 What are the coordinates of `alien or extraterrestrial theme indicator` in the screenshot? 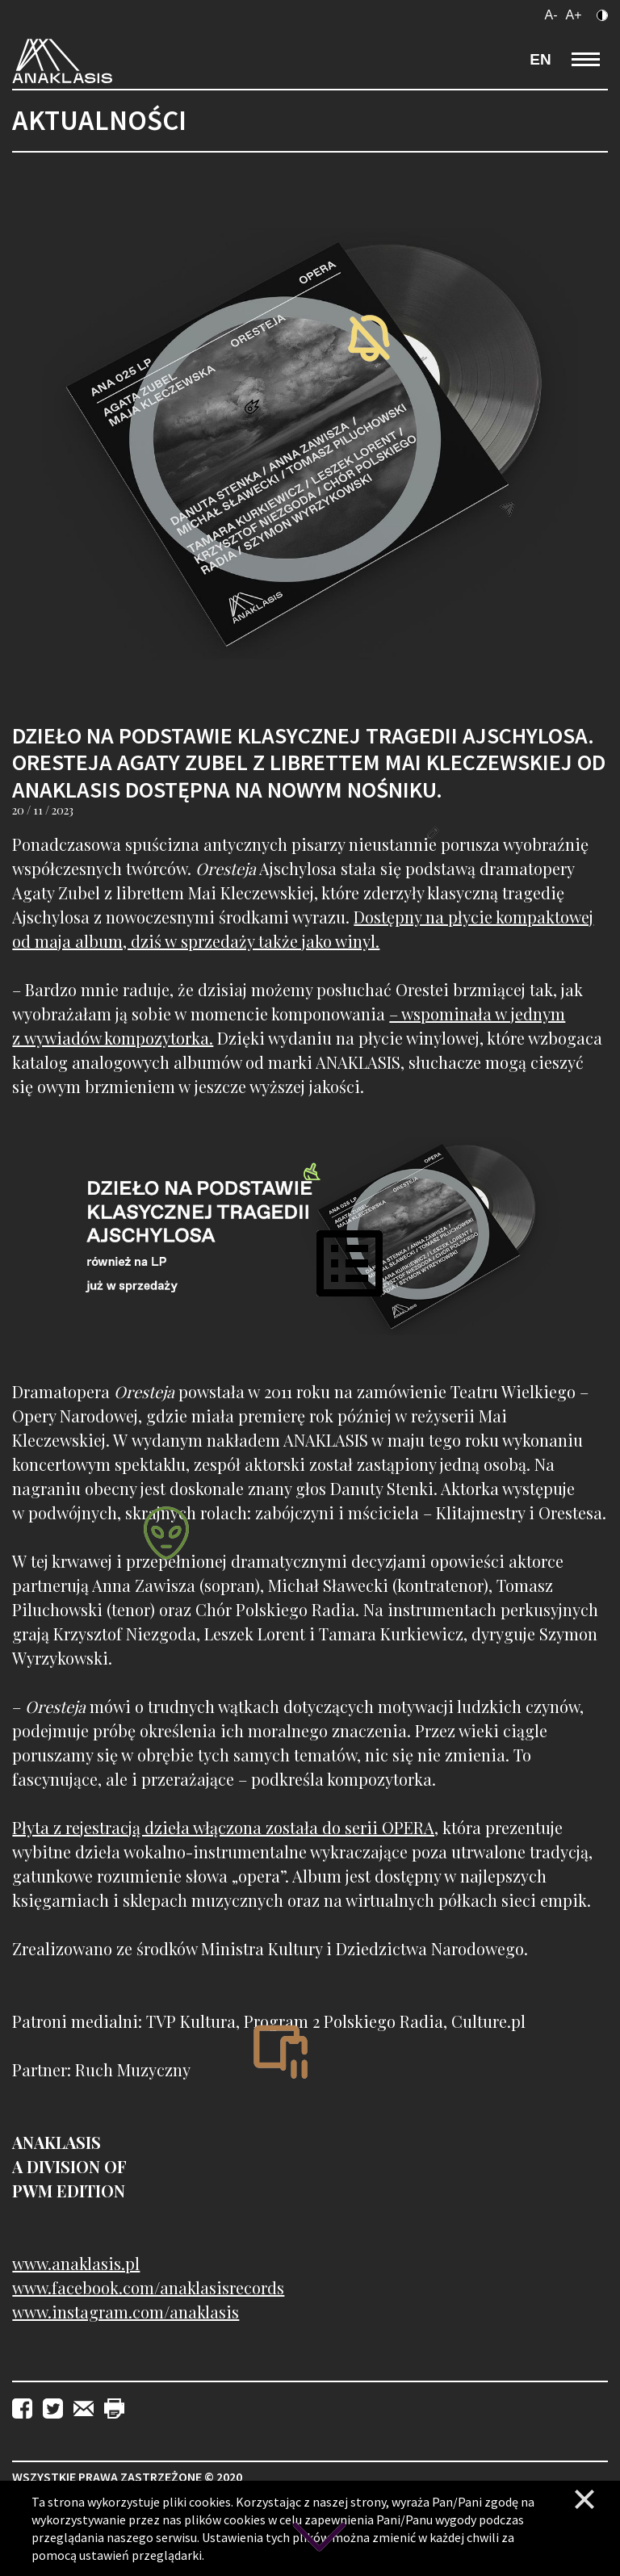 It's located at (166, 1533).